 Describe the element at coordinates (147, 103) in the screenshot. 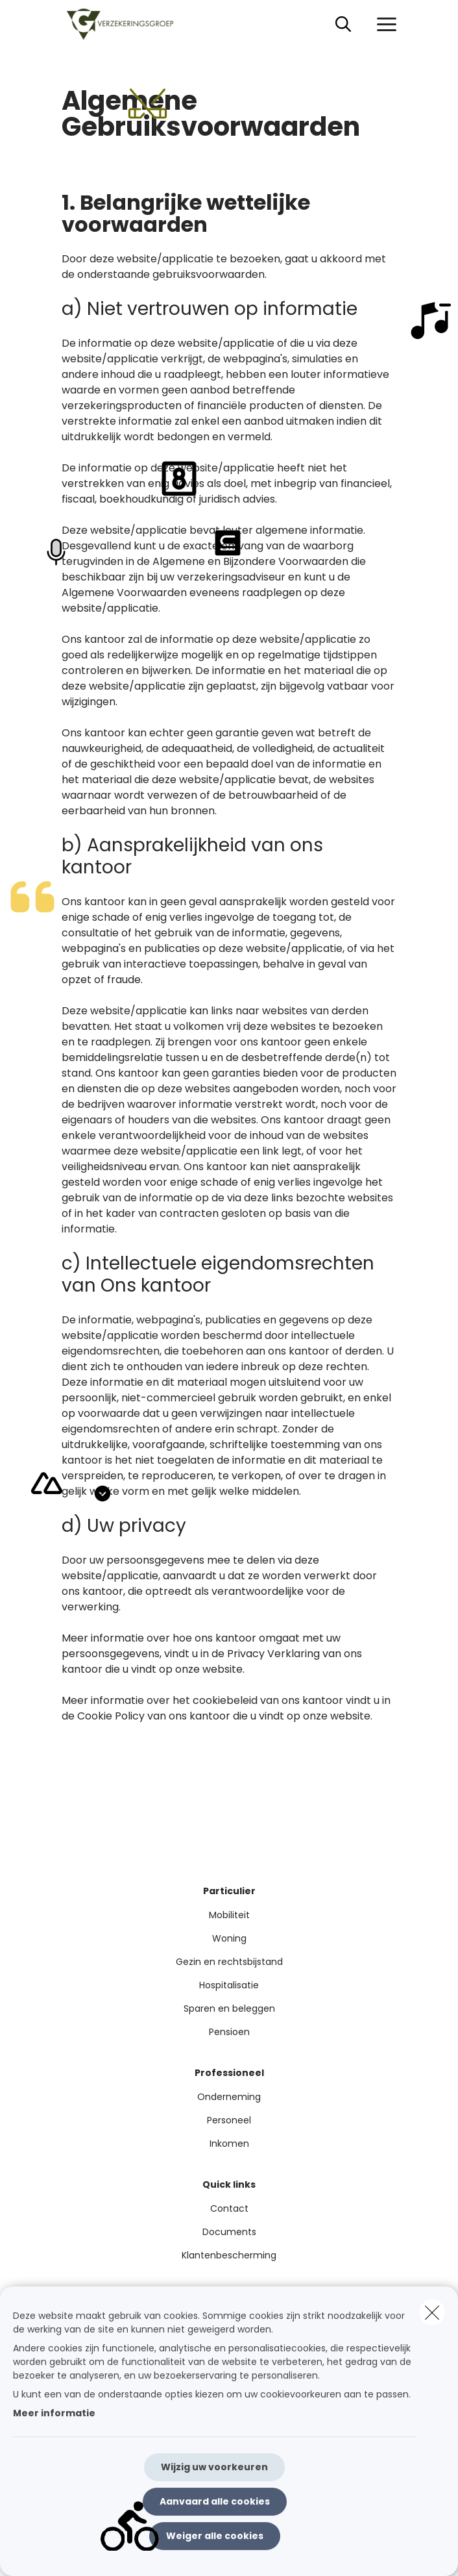

I see `view hockey scores or sports updates` at that location.